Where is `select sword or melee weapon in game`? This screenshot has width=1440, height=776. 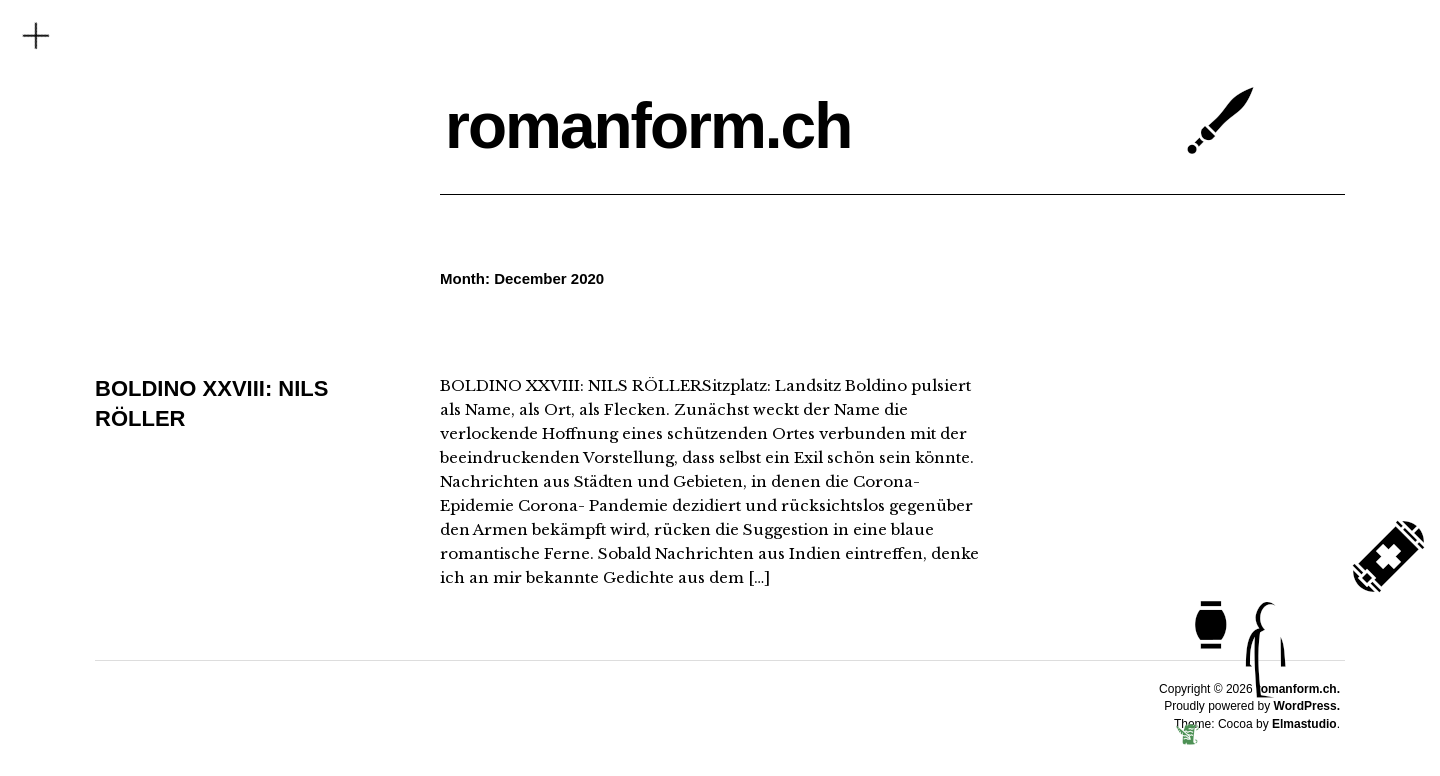
select sword or melee weapon in game is located at coordinates (1220, 120).